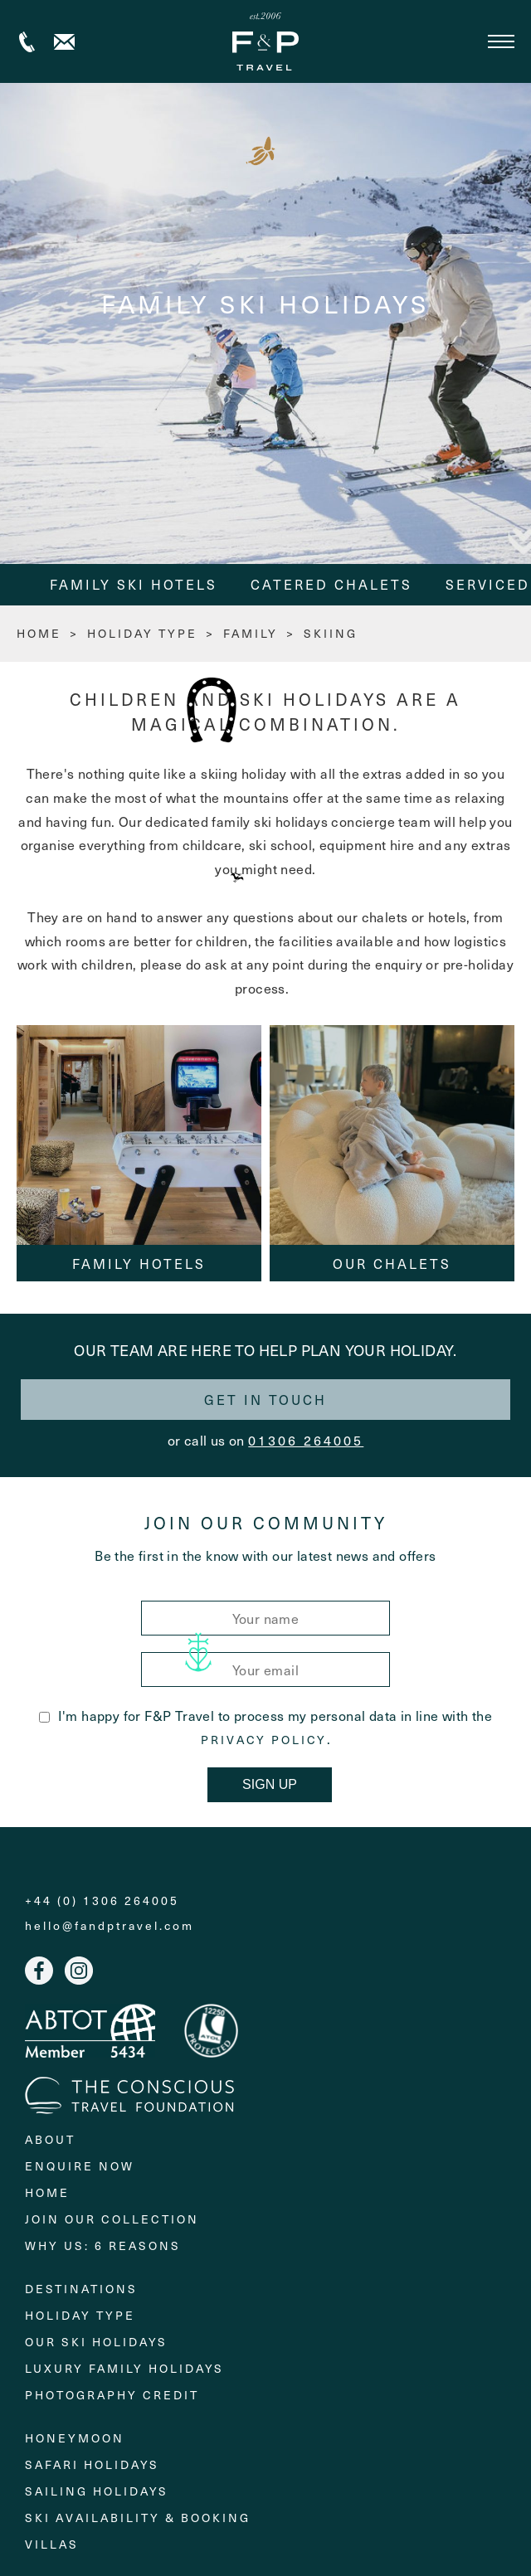 The image size is (531, 2576). Describe the element at coordinates (198, 1652) in the screenshot. I see `camargue cross symbol representing faith, hope, and love` at that location.